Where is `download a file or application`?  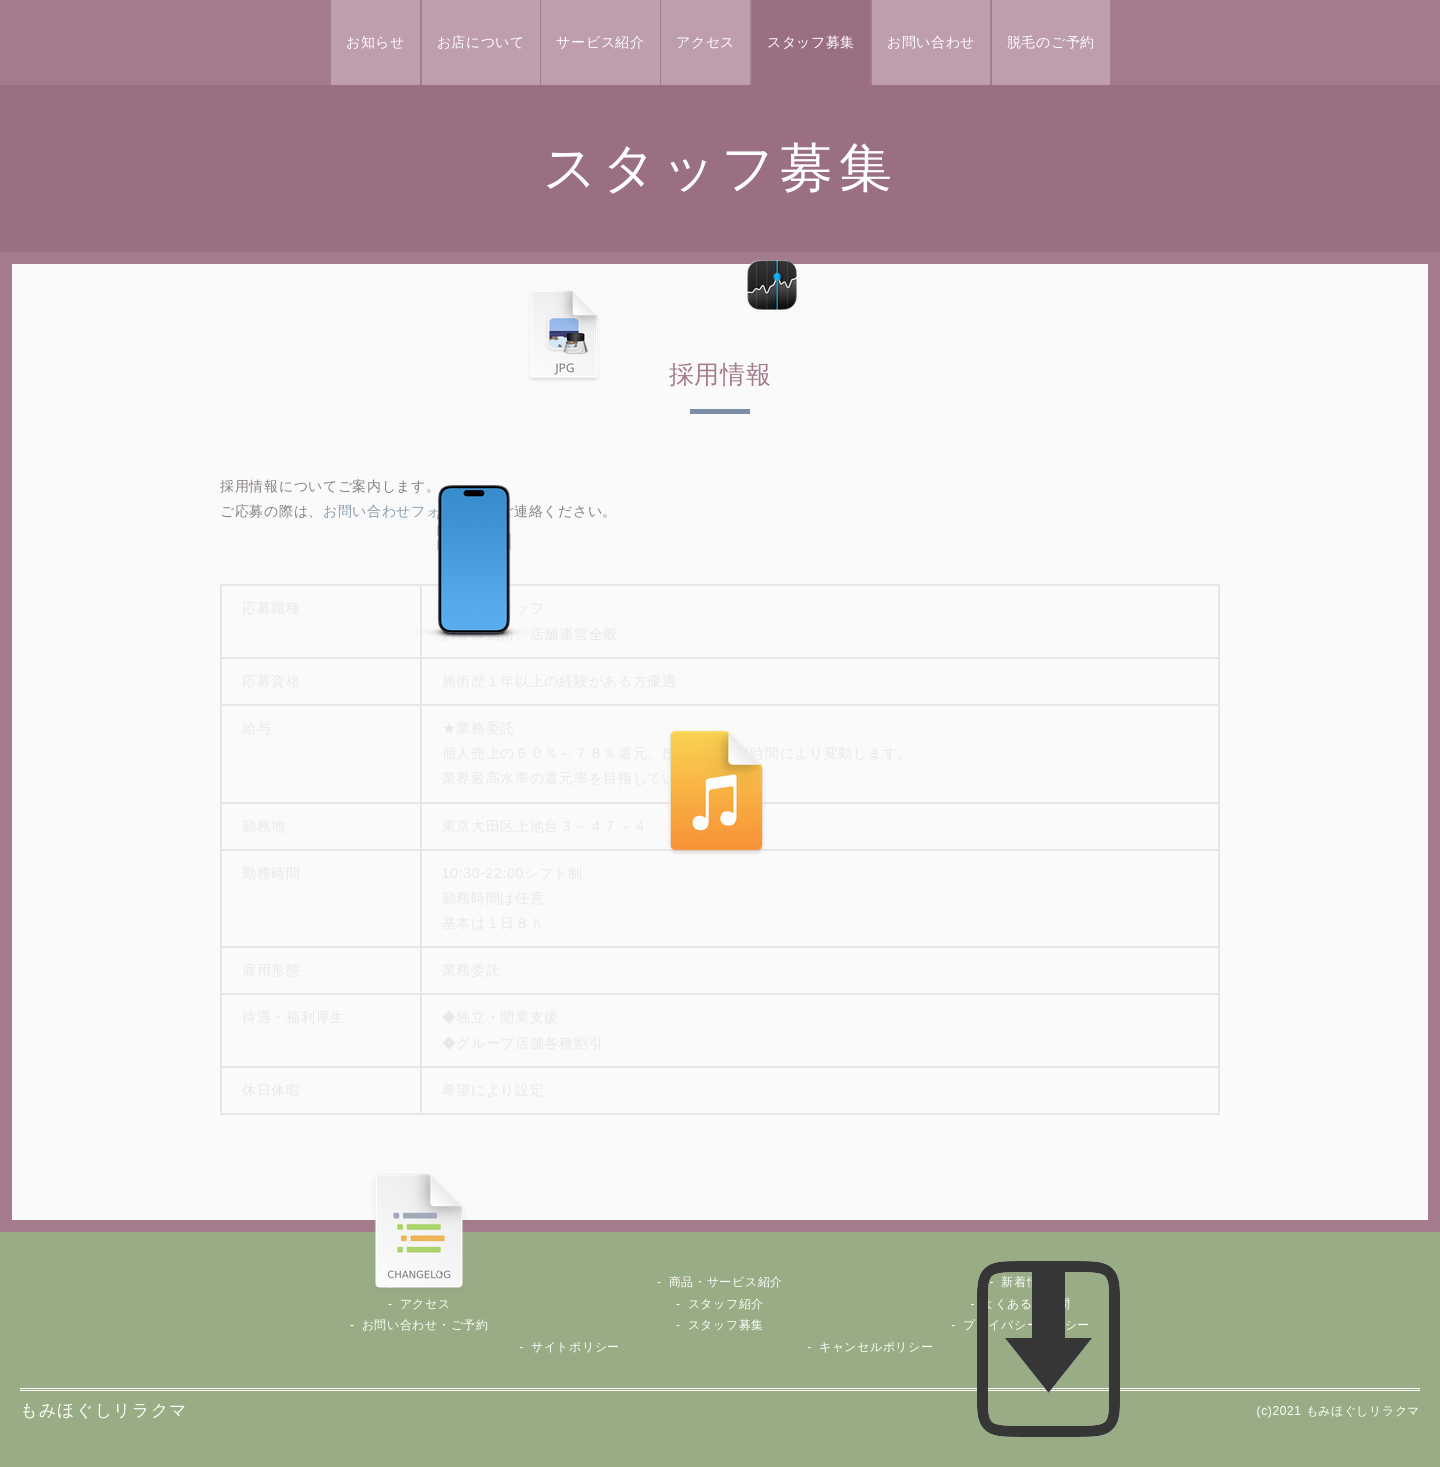
download a file or application is located at coordinates (1054, 1349).